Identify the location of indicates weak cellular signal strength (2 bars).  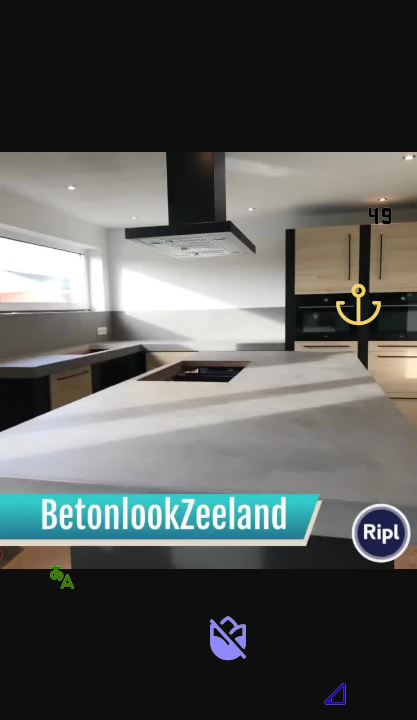
(335, 694).